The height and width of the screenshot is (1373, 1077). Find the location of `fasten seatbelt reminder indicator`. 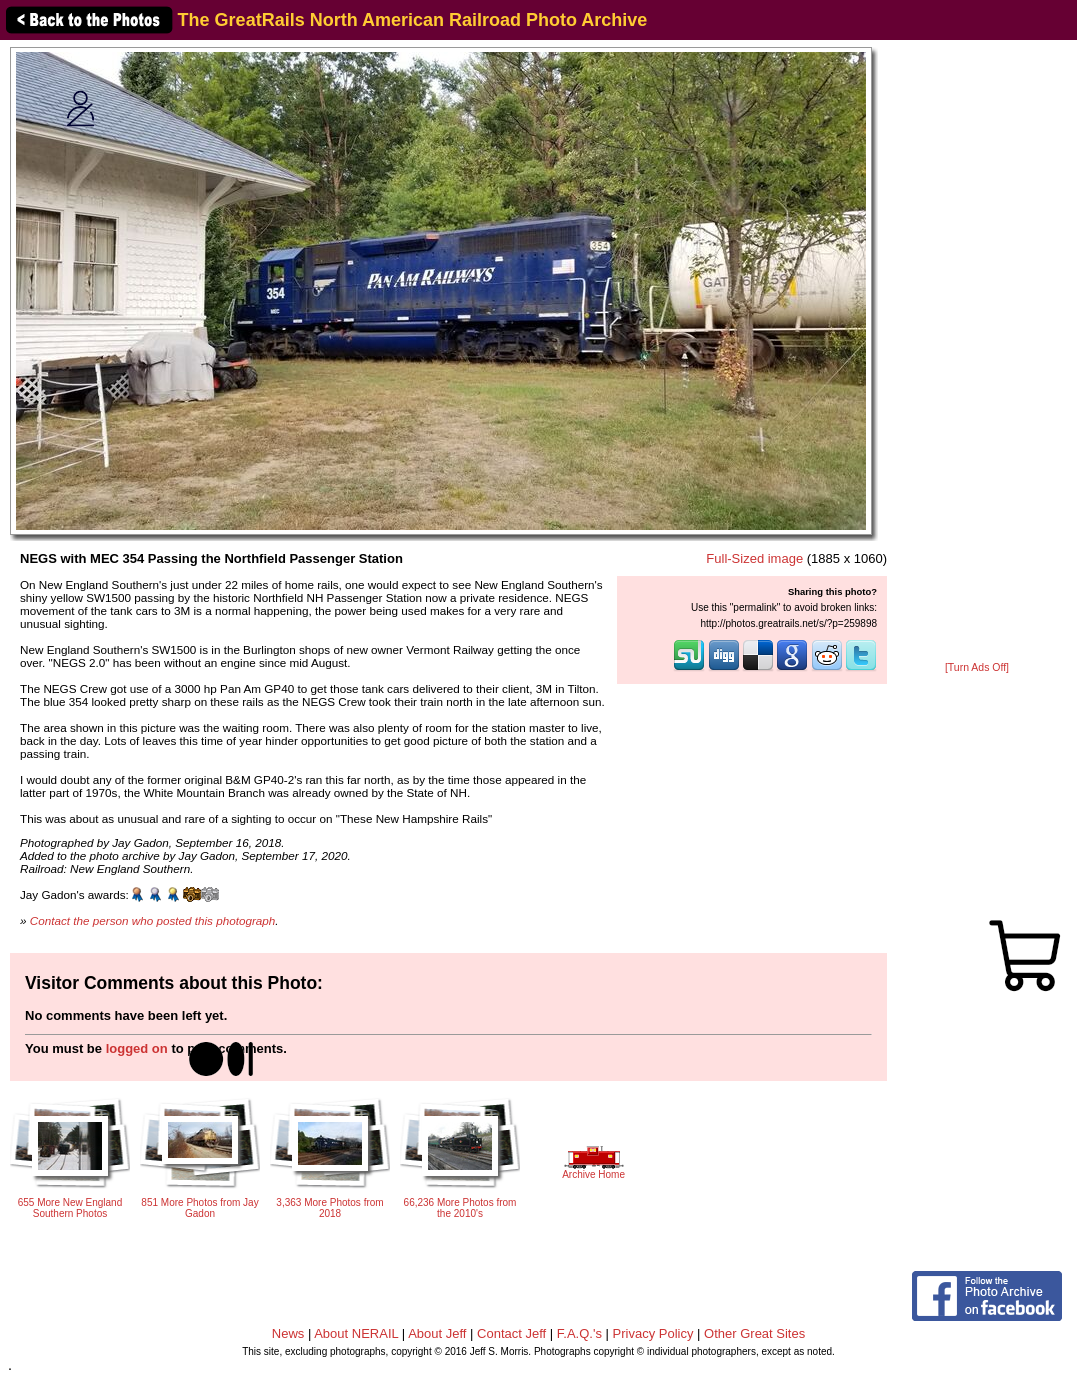

fasten seatbelt reminder indicator is located at coordinates (80, 108).